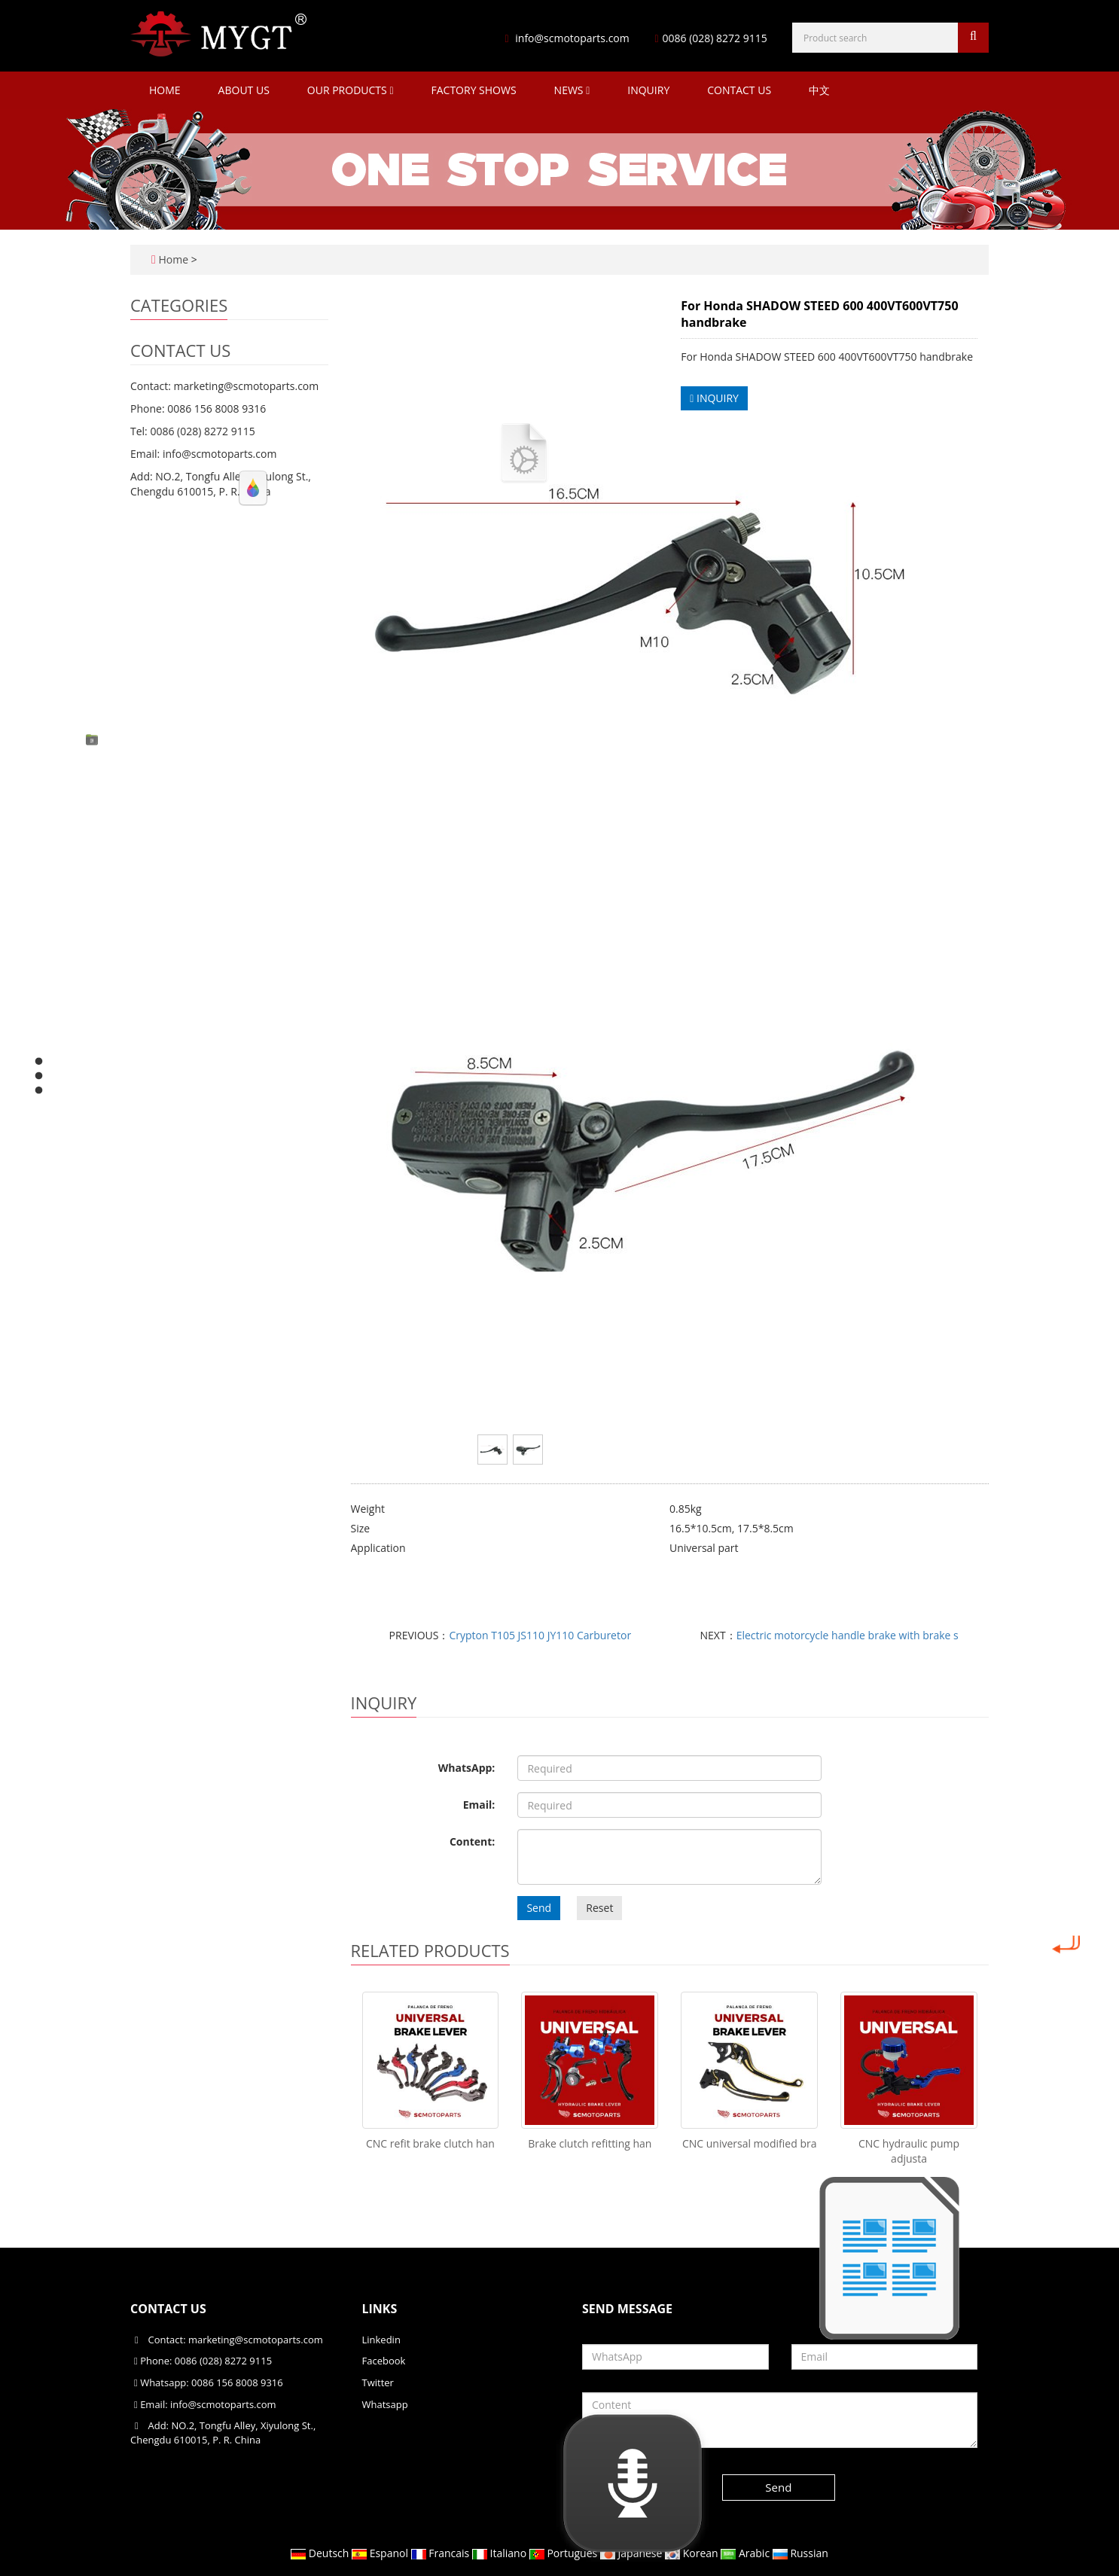 The height and width of the screenshot is (2576, 1119). I want to click on open templates folder, so click(92, 739).